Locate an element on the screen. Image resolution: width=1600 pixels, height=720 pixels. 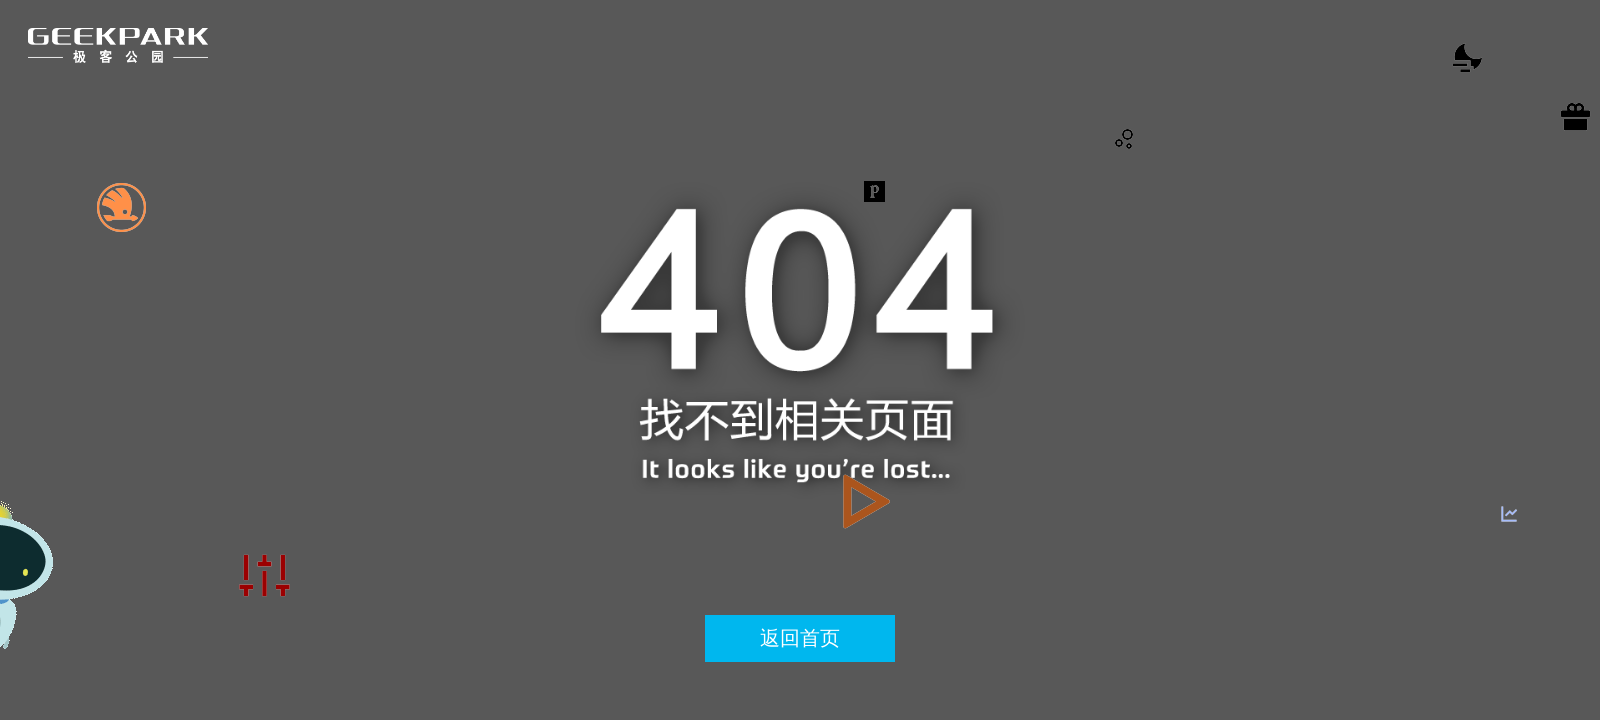
view analytics or performance data is located at coordinates (1509, 514).